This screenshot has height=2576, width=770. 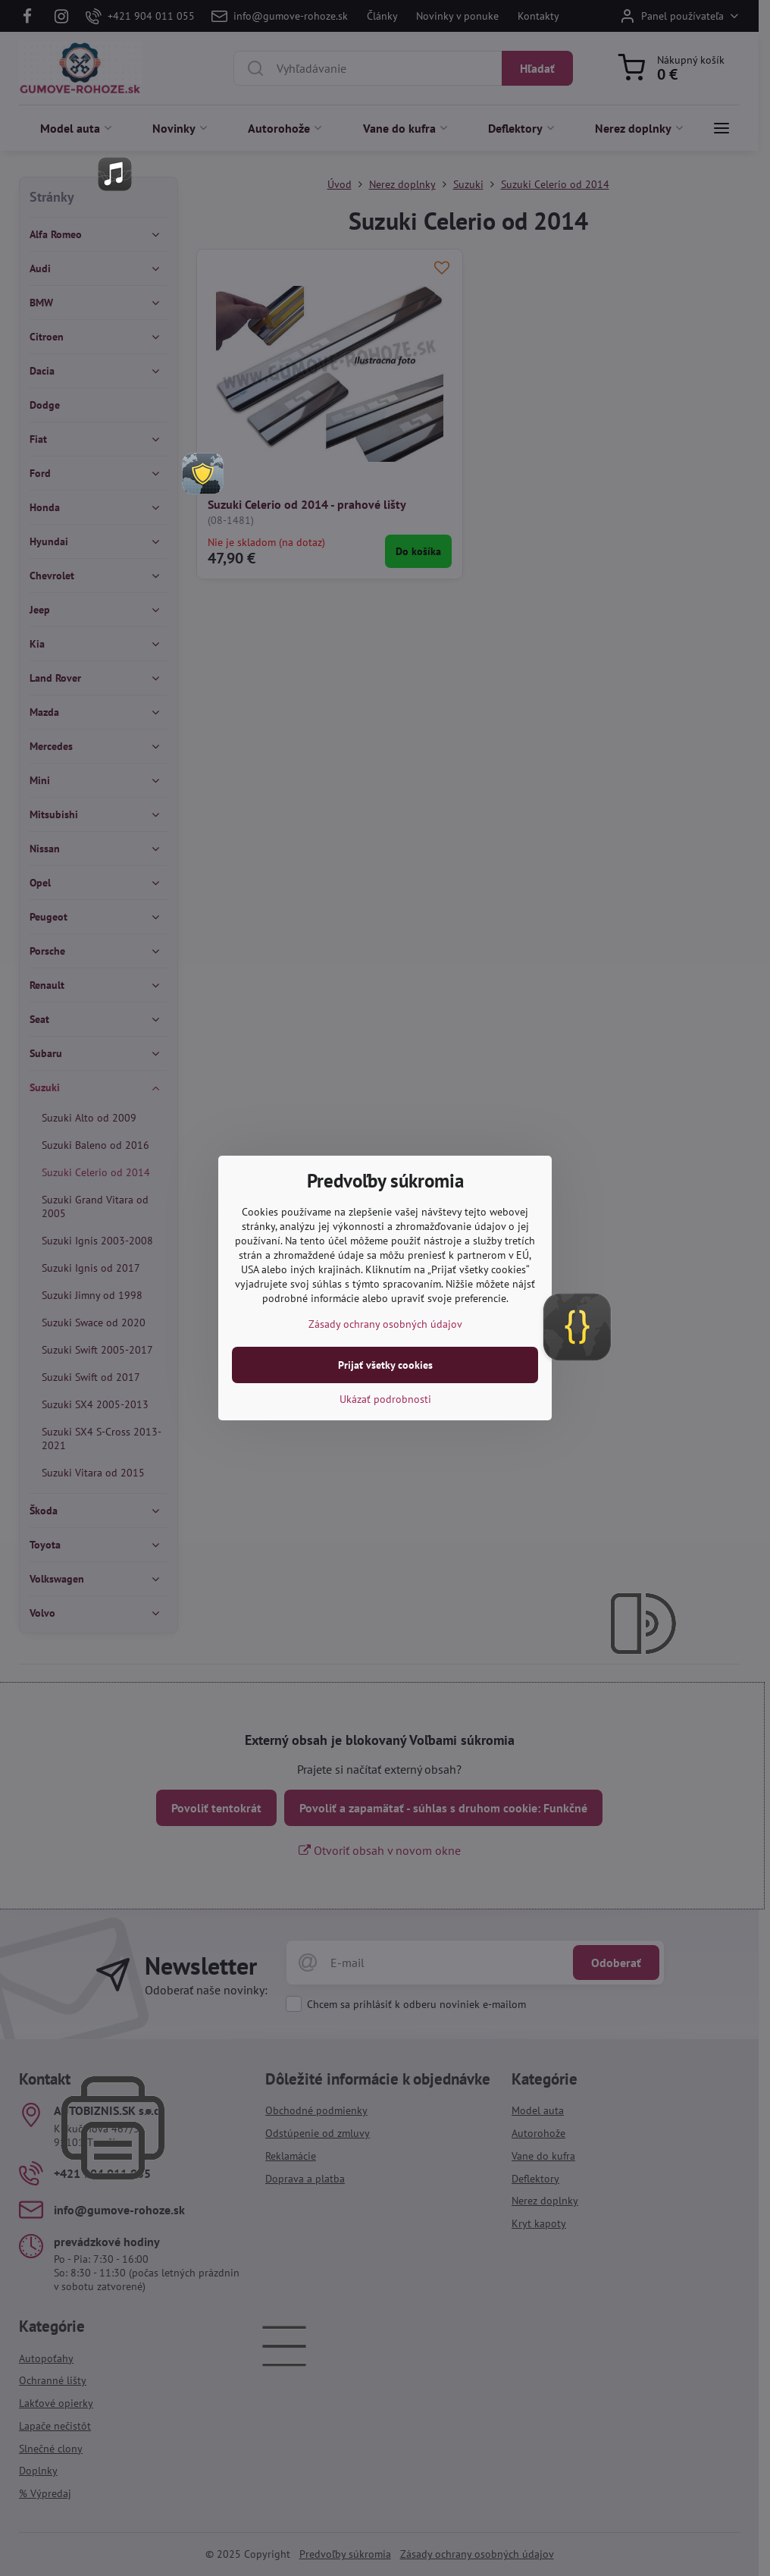 What do you see at coordinates (641, 1624) in the screenshot?
I see `view unplayed albums in your music library` at bounding box center [641, 1624].